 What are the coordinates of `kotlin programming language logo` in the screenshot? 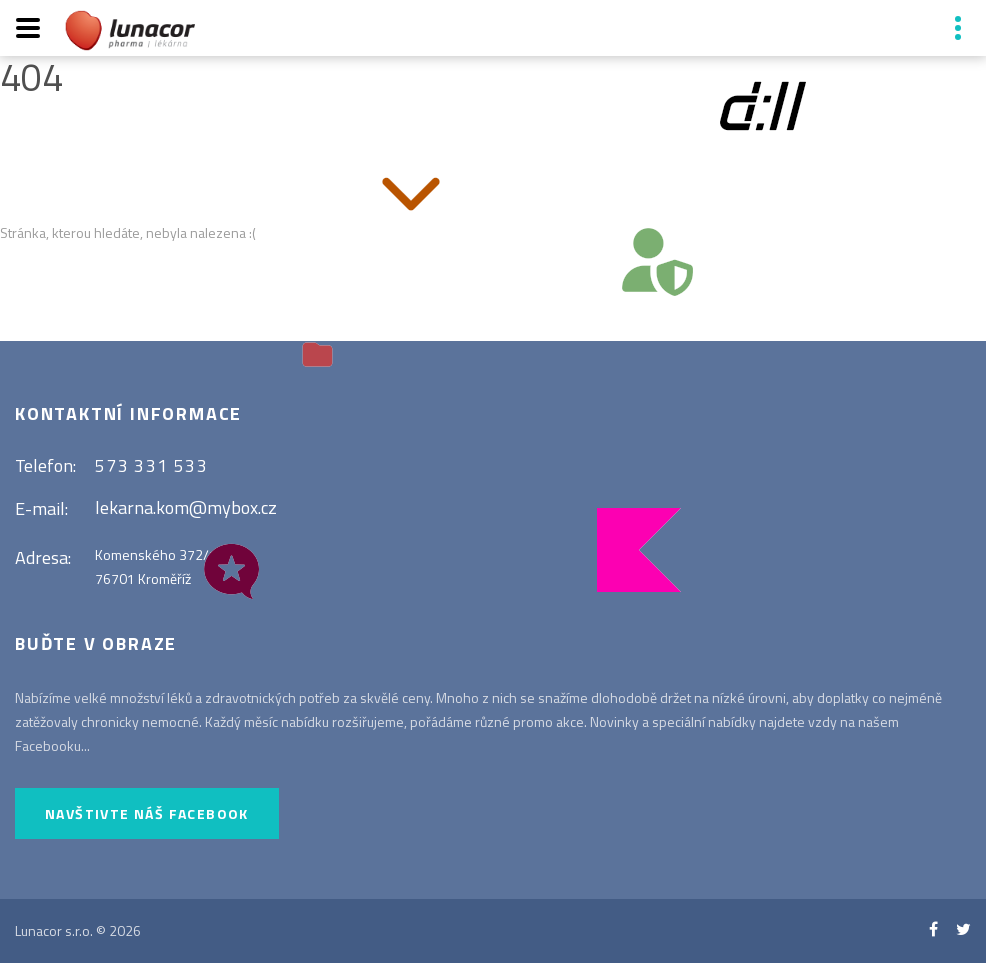 It's located at (639, 550).